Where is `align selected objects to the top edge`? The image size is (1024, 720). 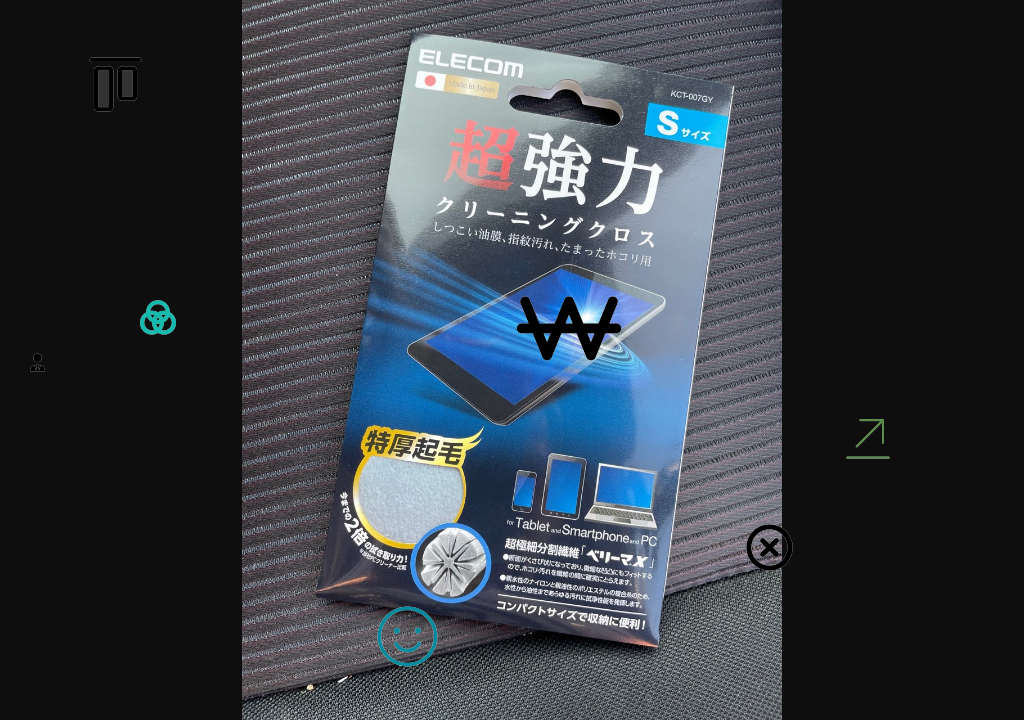 align selected objects to the top edge is located at coordinates (115, 83).